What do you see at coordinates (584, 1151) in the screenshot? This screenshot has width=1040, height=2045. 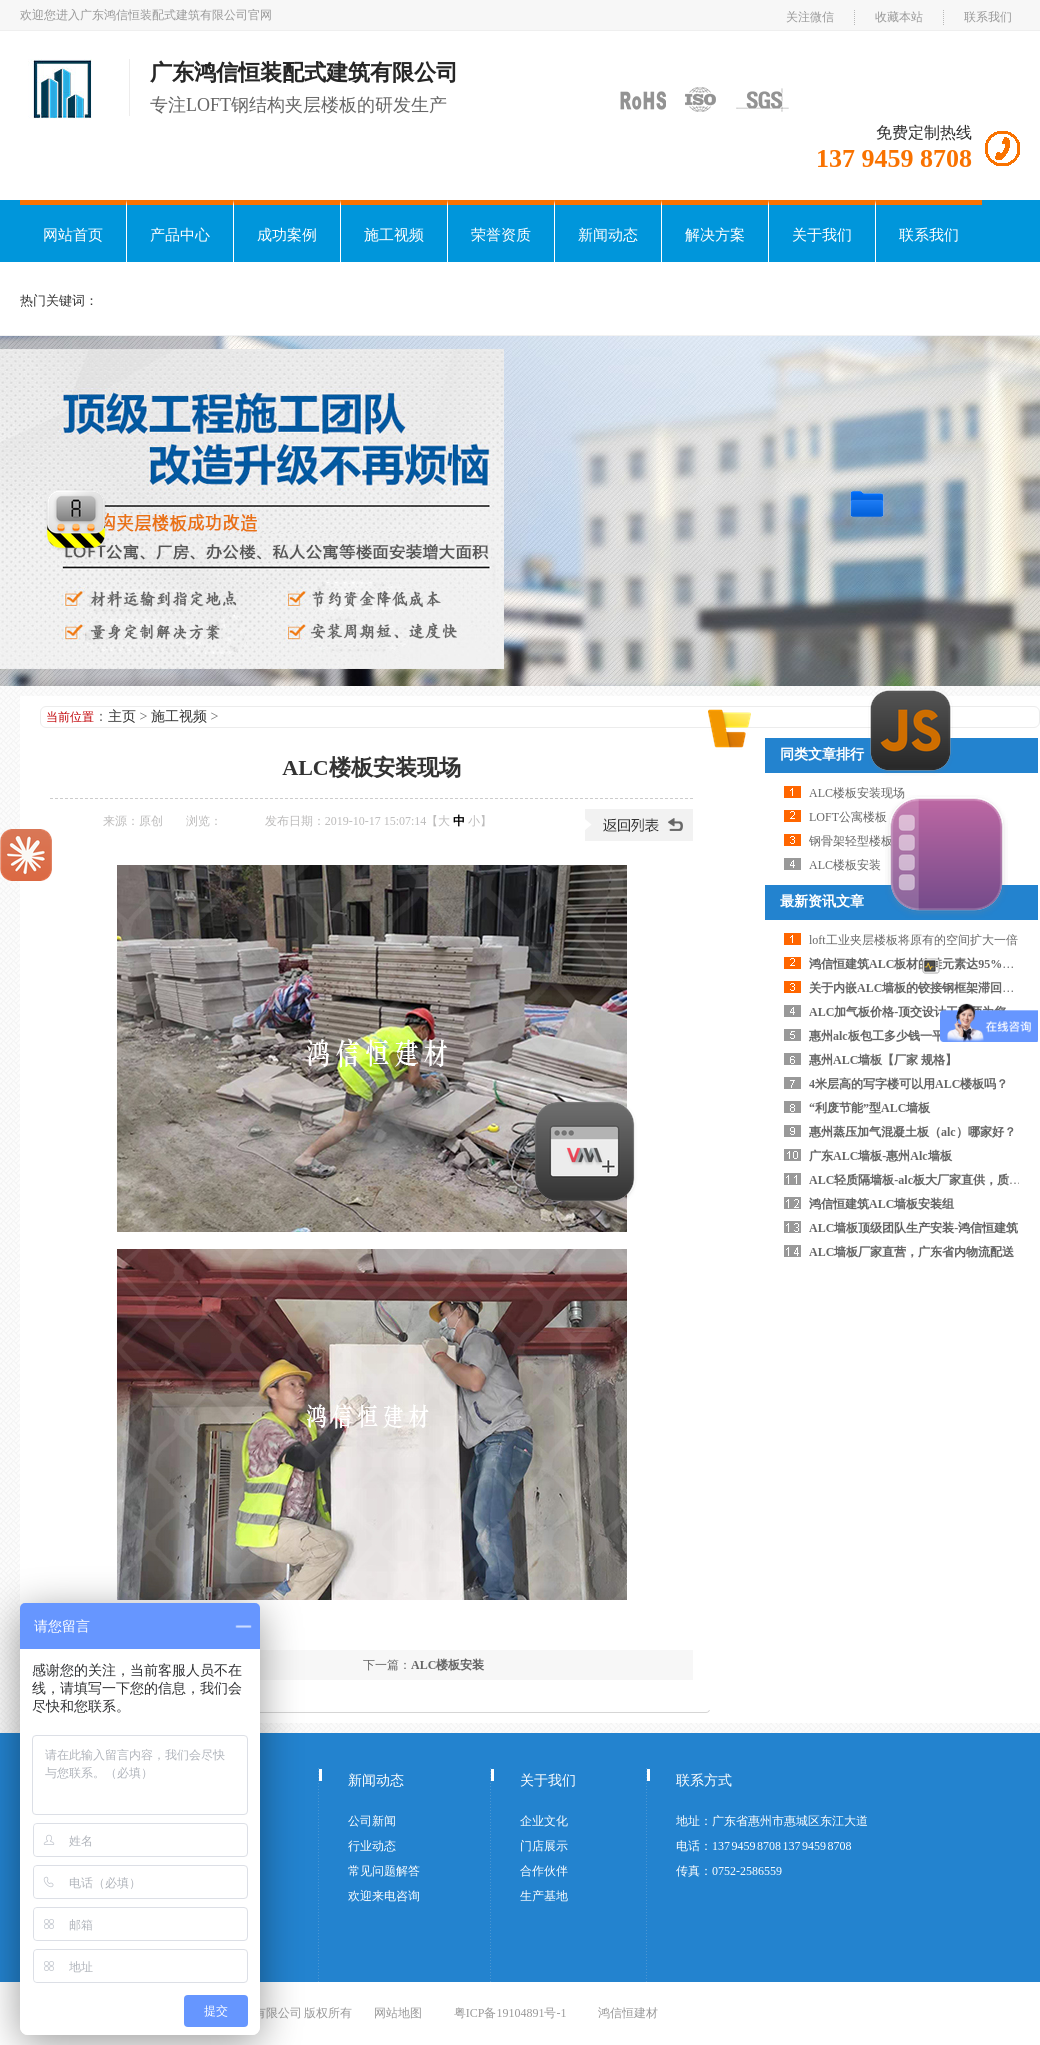 I see `create a new virtual machine` at bounding box center [584, 1151].